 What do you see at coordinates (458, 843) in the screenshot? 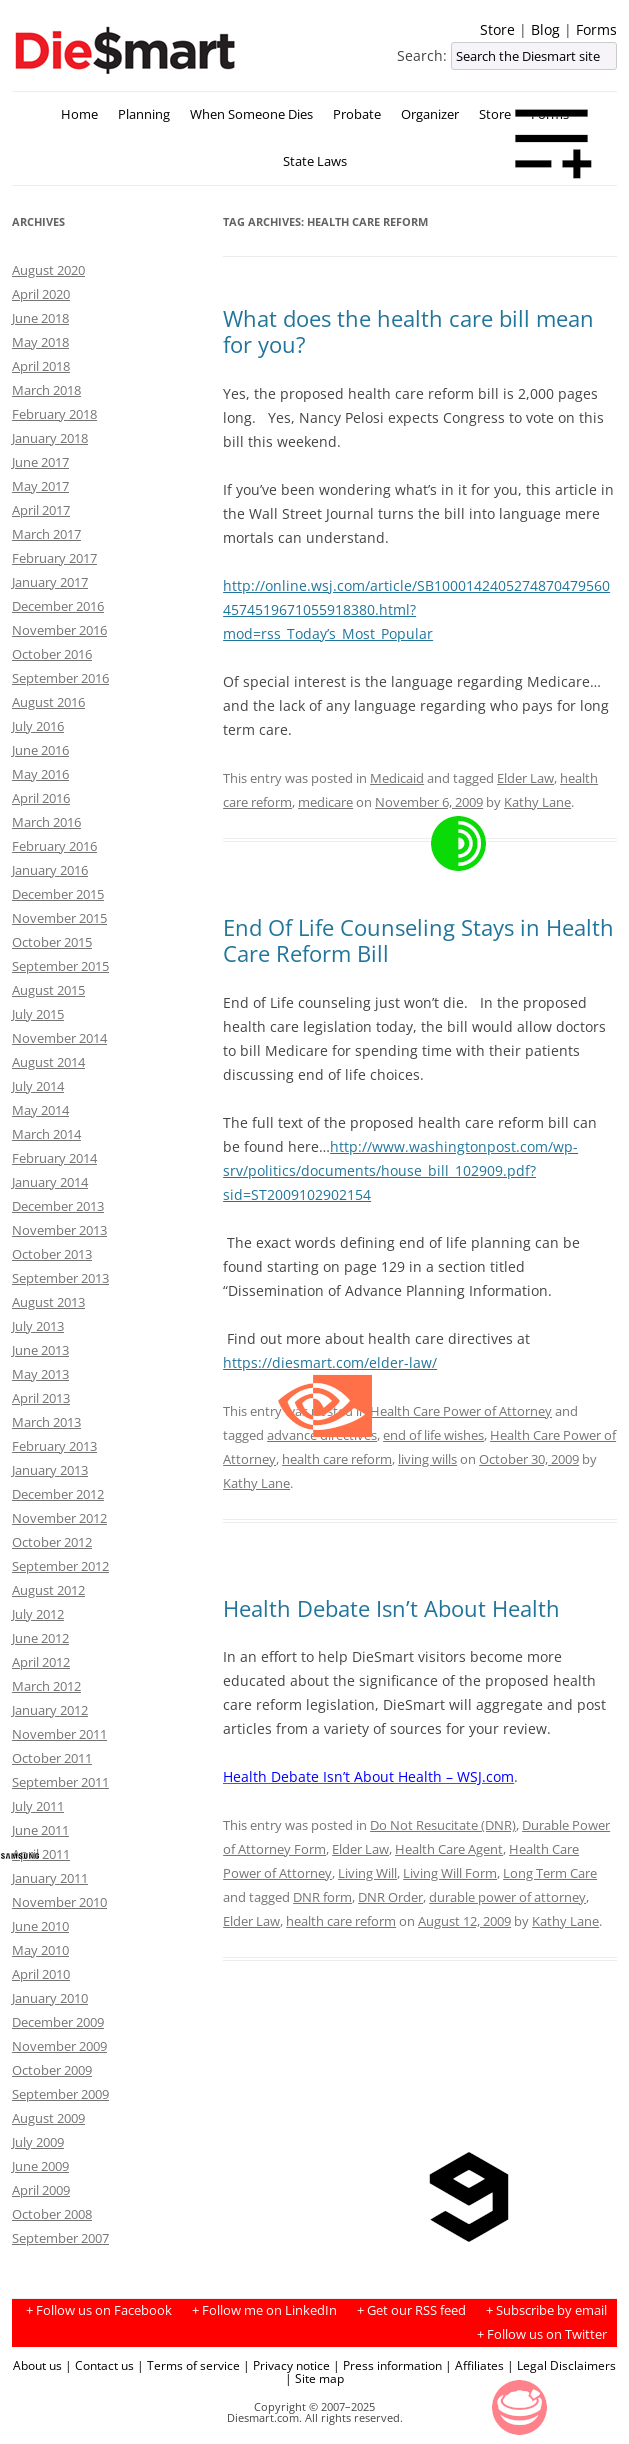
I see `open tor browser for anonymous web browsing` at bounding box center [458, 843].